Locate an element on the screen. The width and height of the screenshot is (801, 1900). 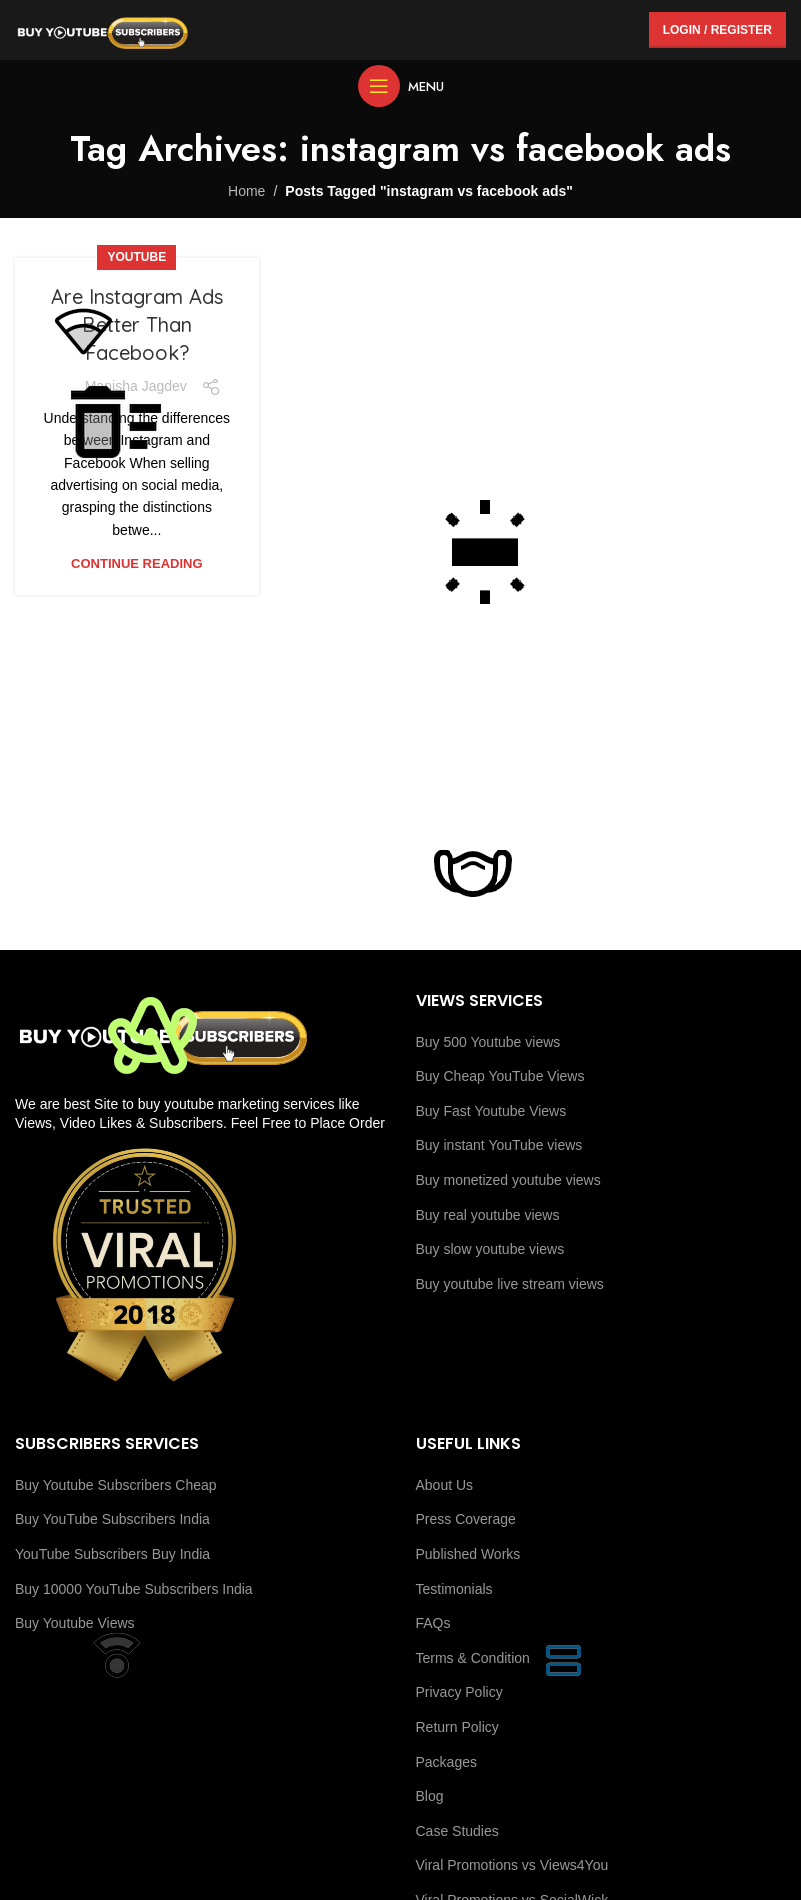
adjust screen brightness settings is located at coordinates (485, 552).